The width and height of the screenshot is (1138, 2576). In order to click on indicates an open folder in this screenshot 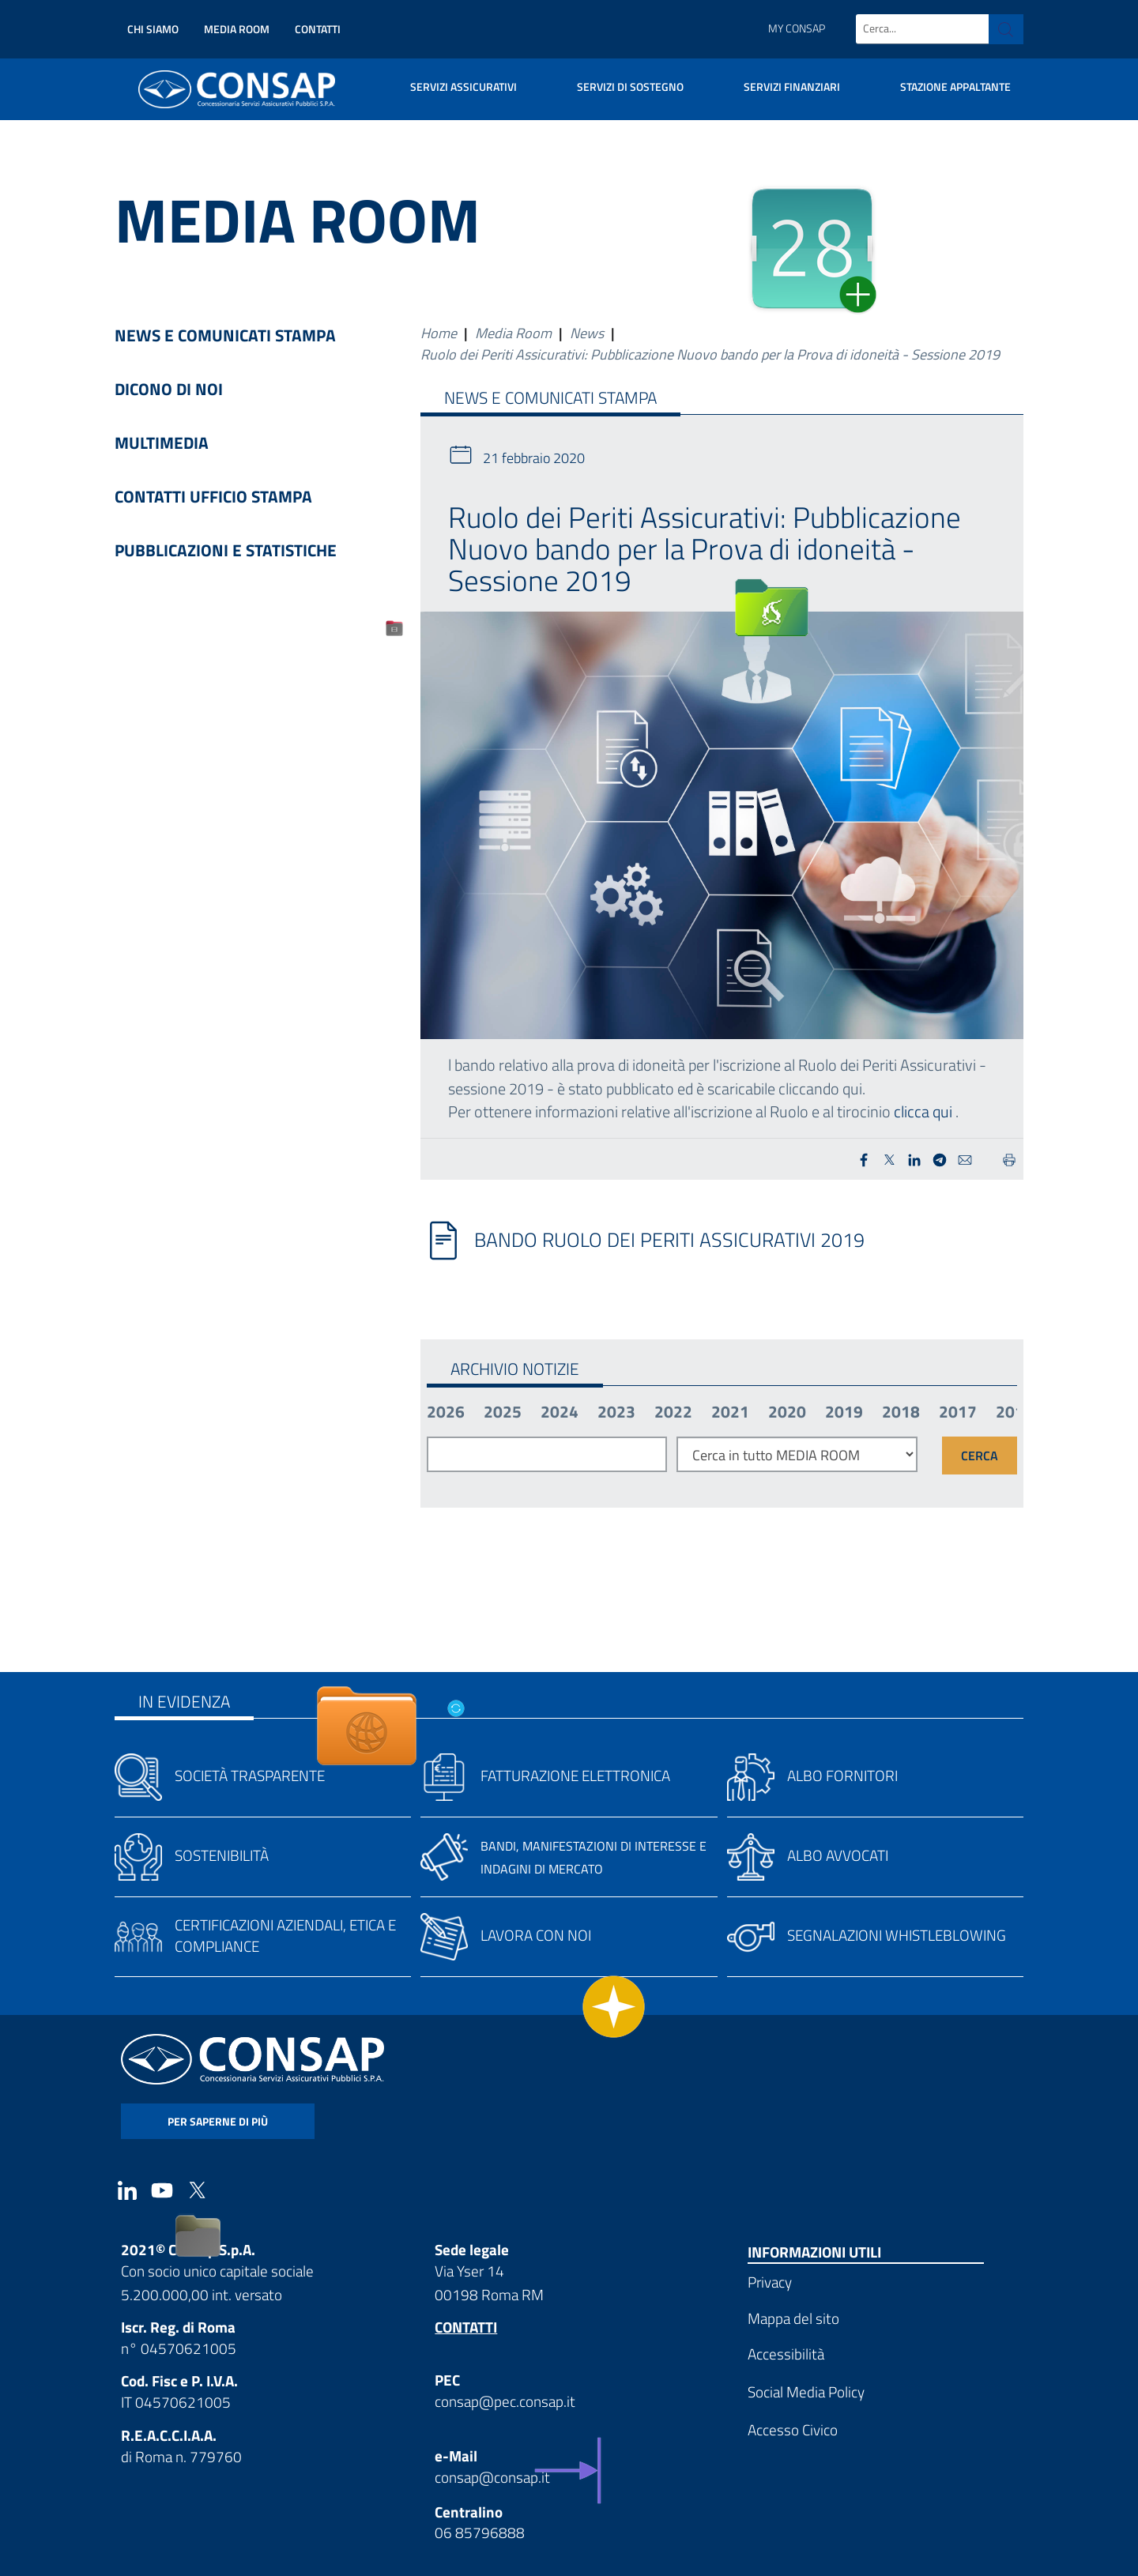, I will do `click(198, 2235)`.